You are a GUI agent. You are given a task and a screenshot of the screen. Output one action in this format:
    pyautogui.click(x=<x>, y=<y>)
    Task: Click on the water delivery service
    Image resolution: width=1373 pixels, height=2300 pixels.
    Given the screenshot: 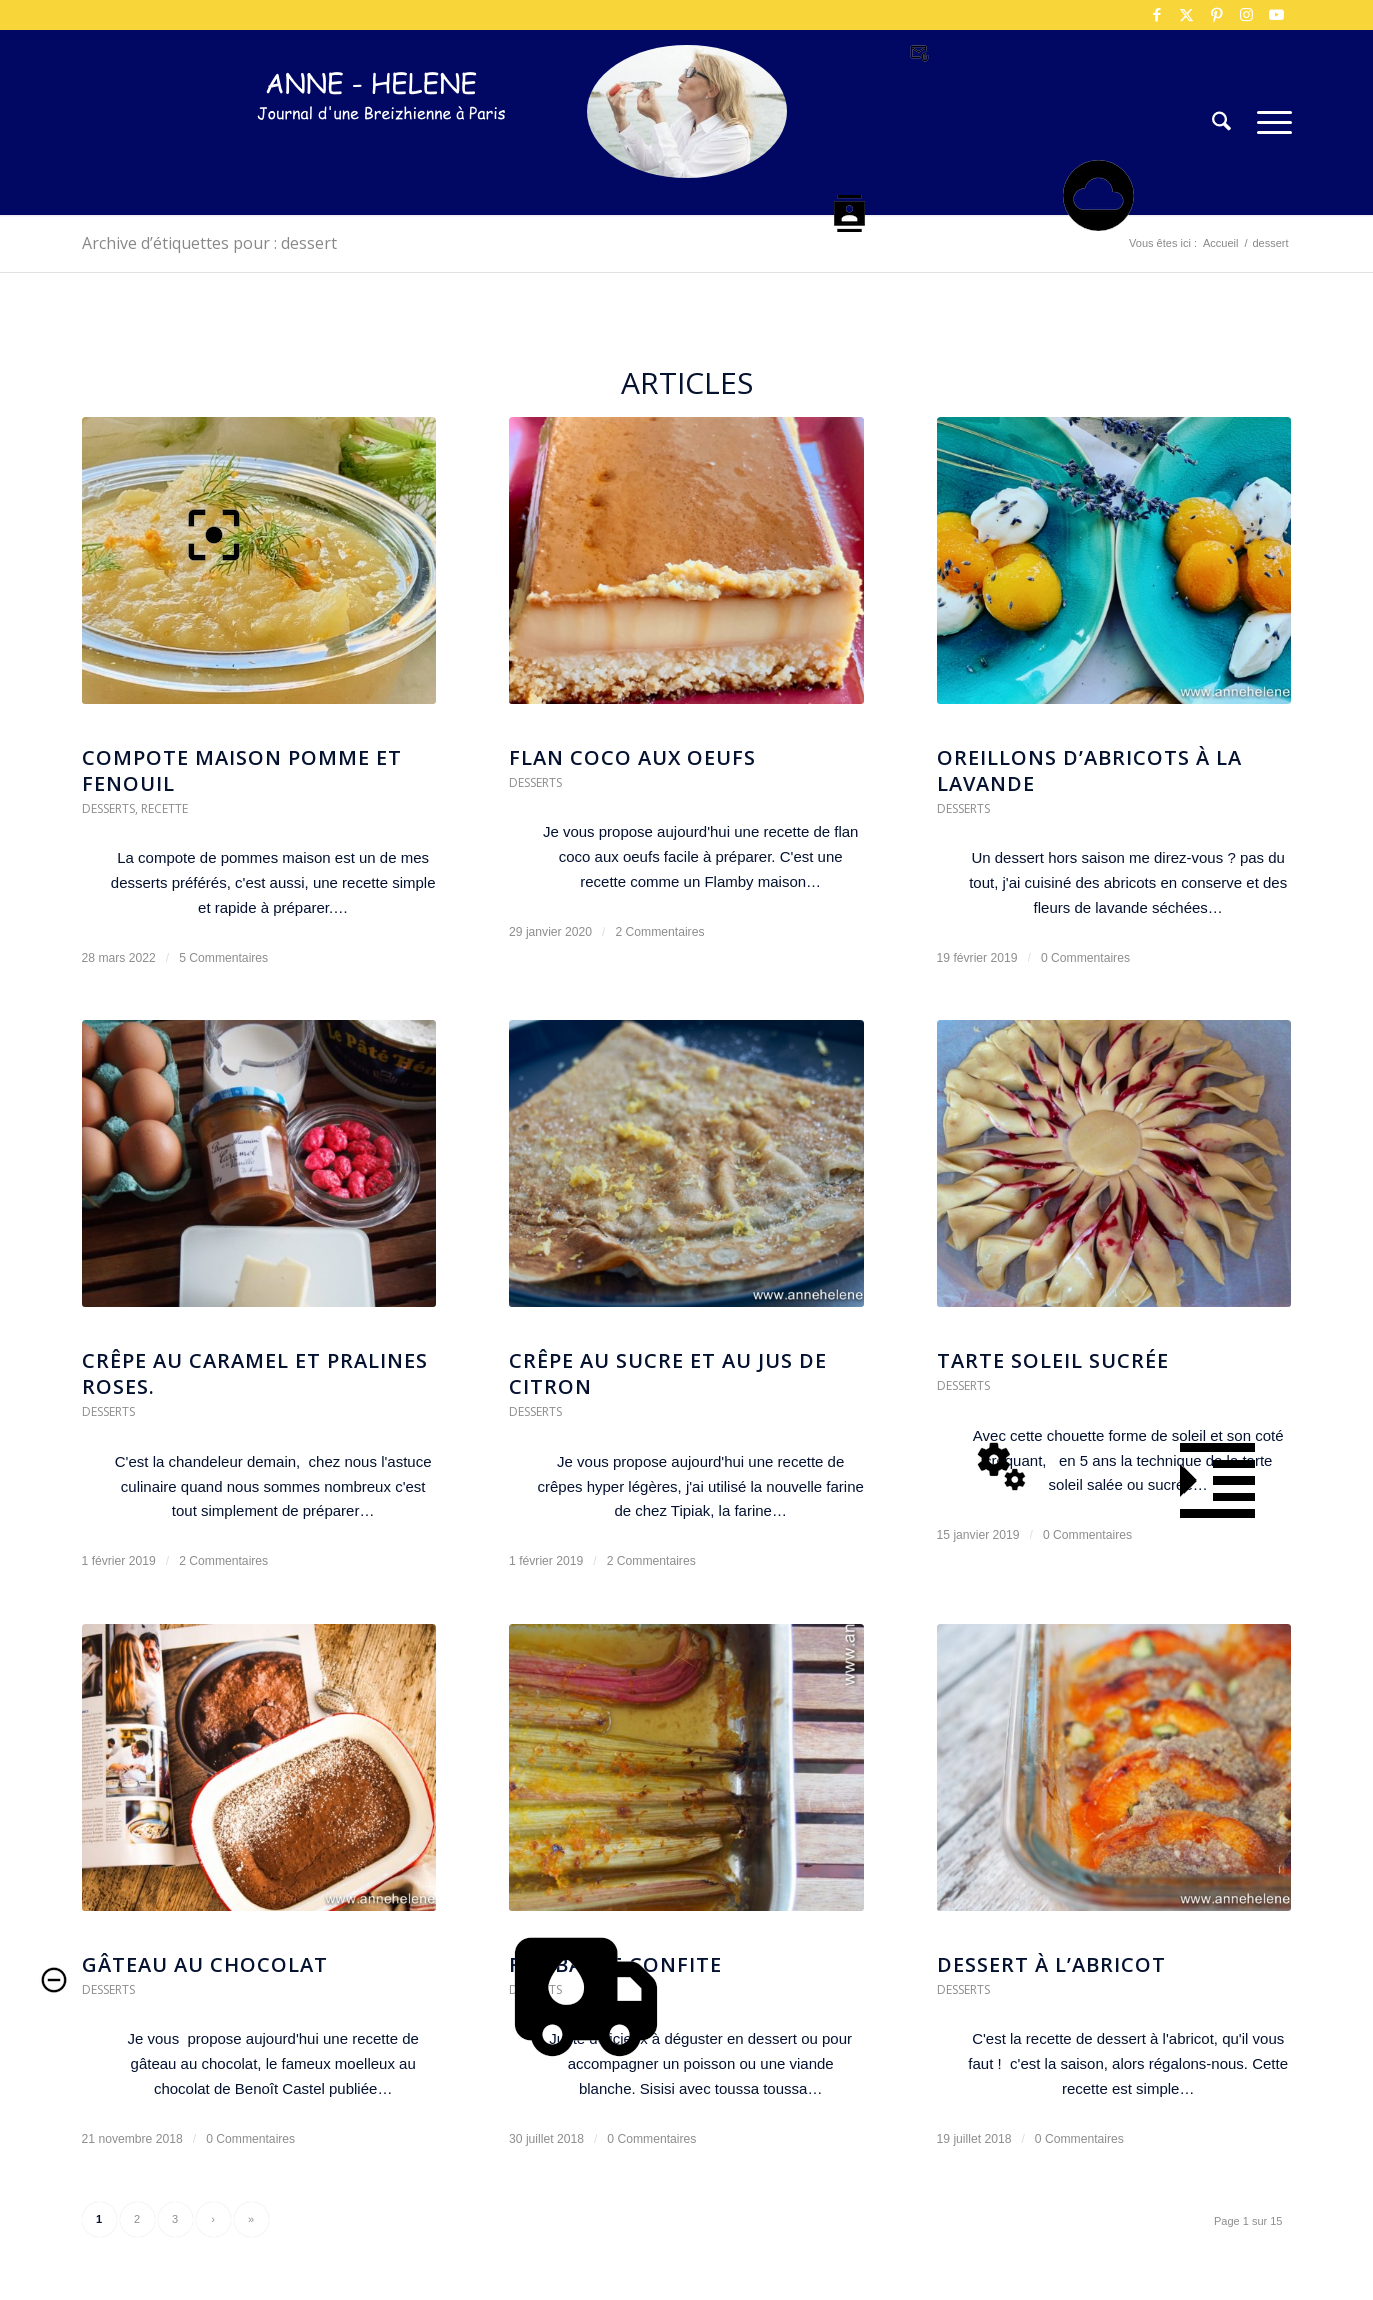 What is the action you would take?
    pyautogui.click(x=586, y=1993)
    